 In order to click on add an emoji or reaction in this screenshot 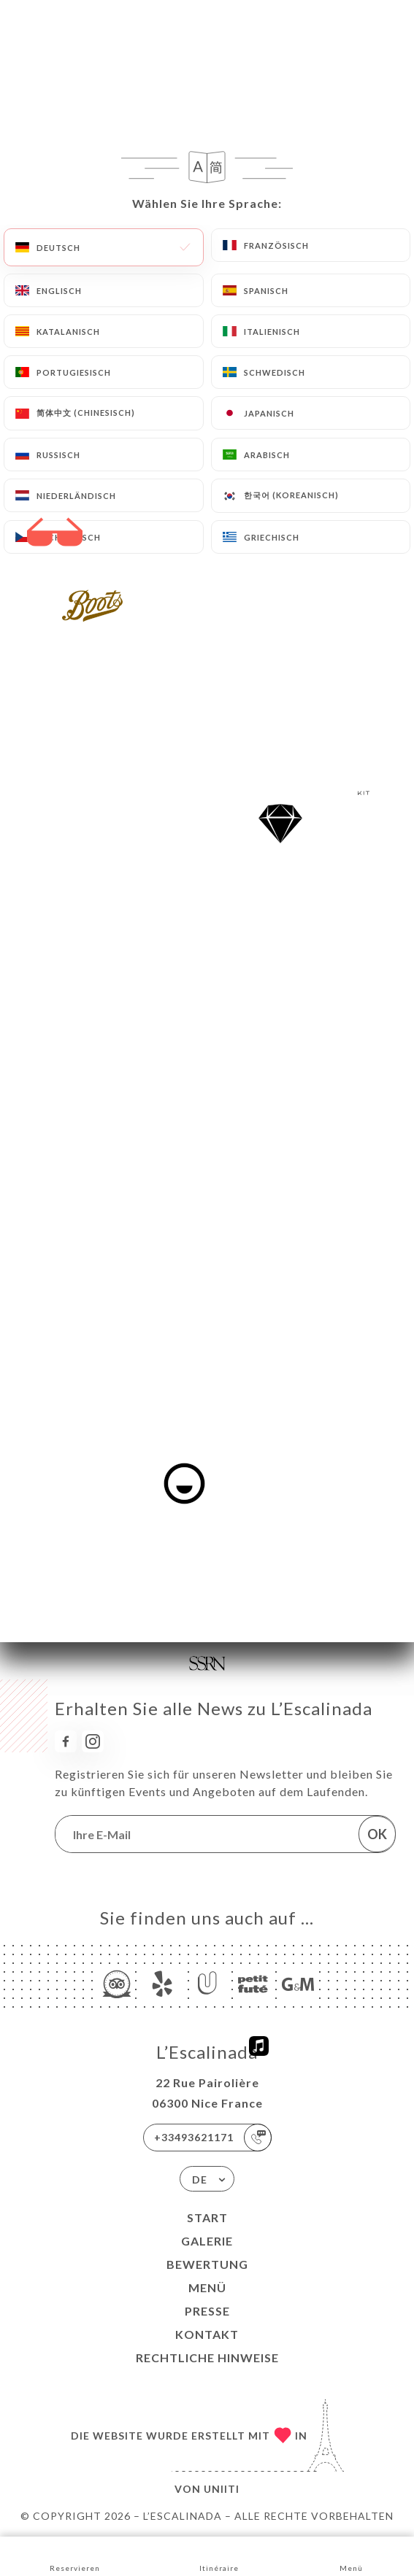, I will do `click(184, 1483)`.